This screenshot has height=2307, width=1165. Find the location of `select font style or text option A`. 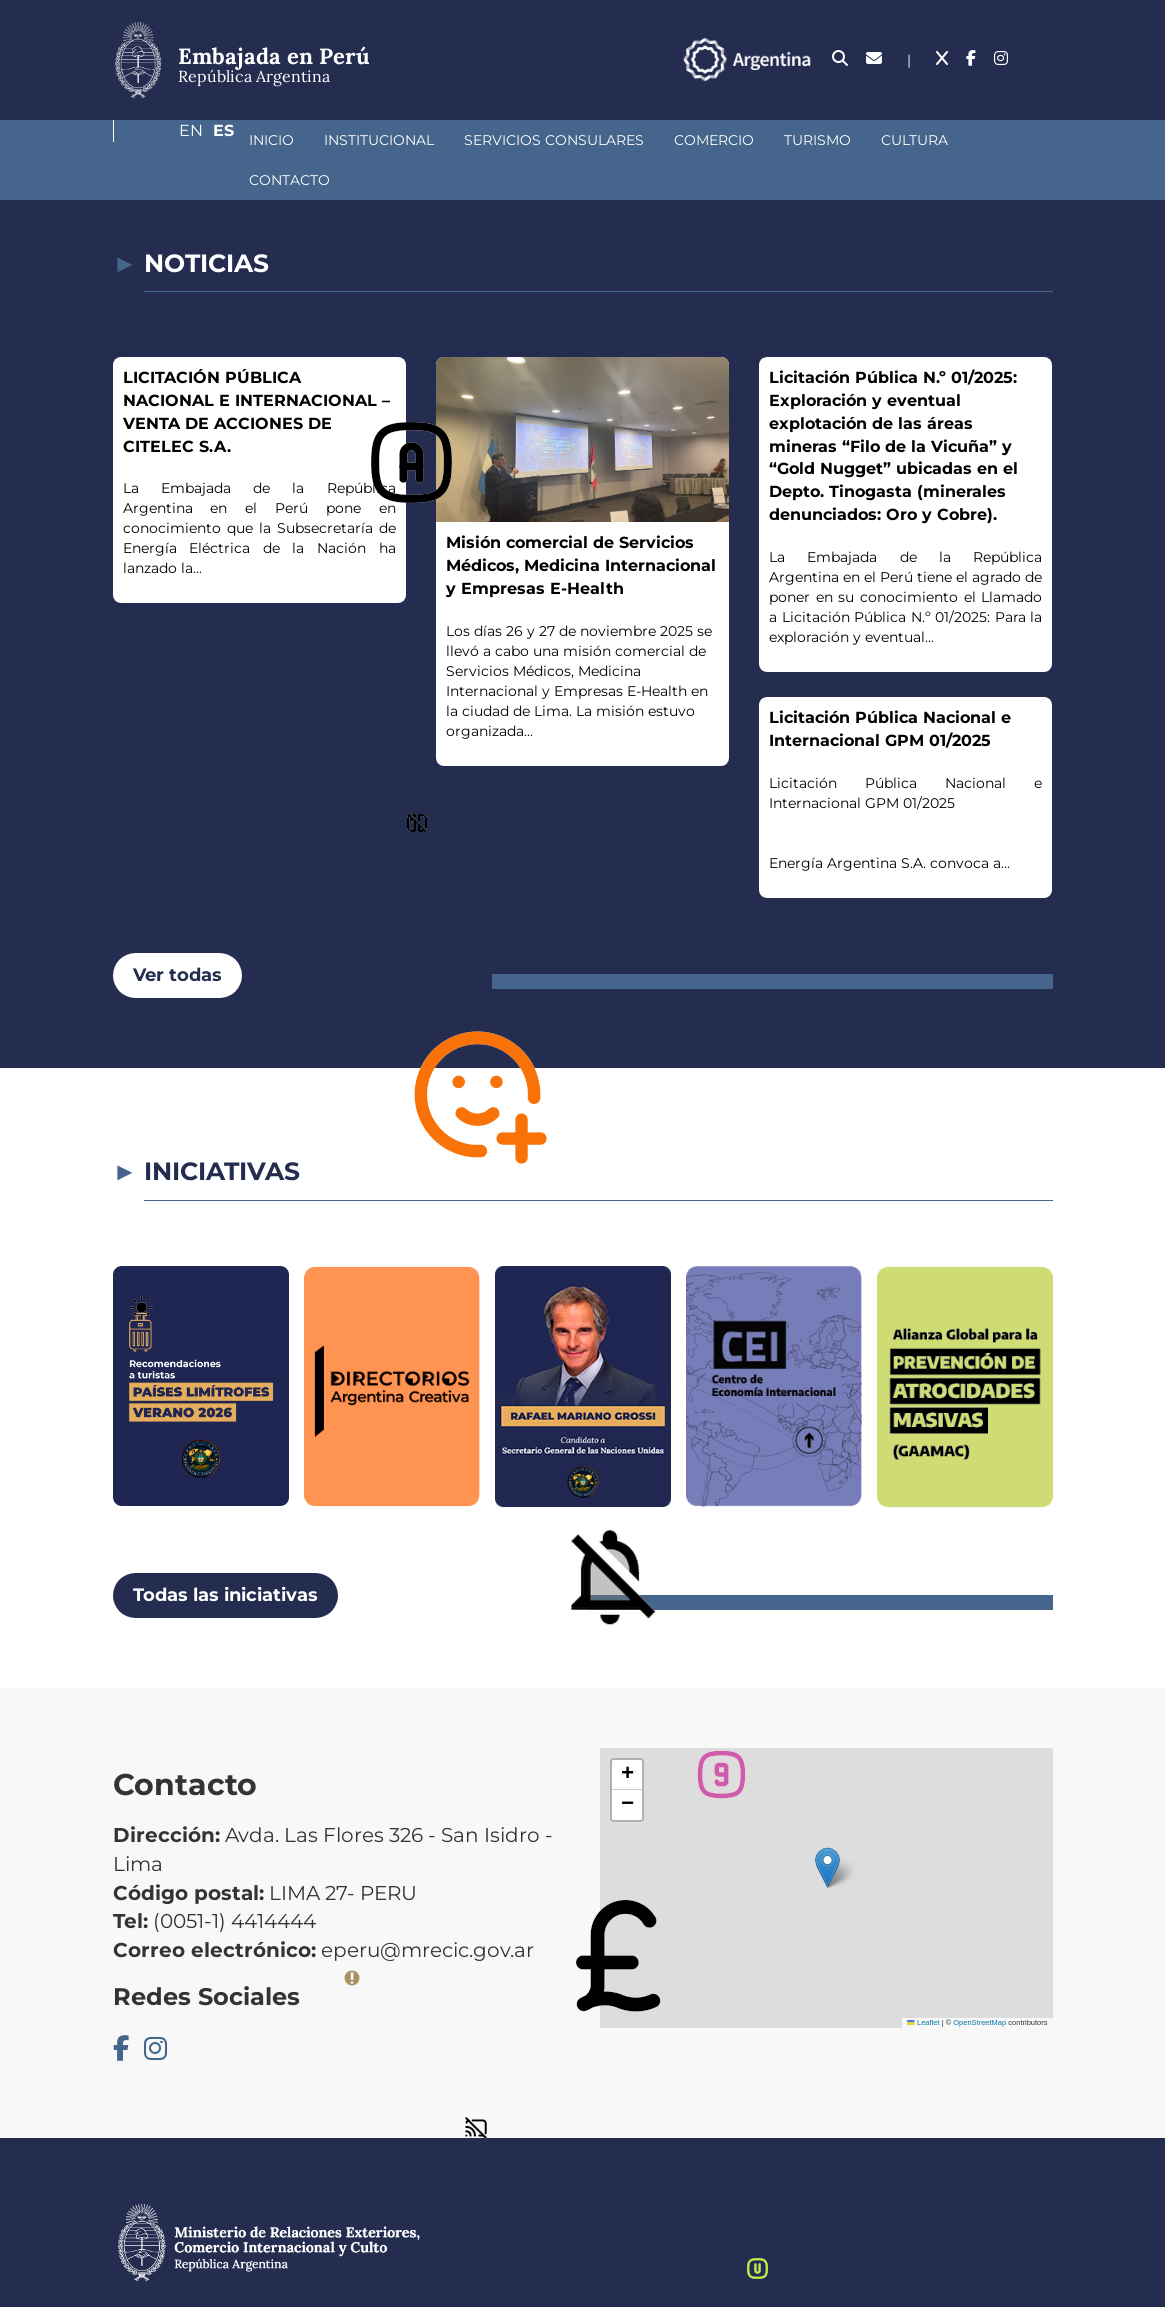

select font style or text option A is located at coordinates (411, 462).